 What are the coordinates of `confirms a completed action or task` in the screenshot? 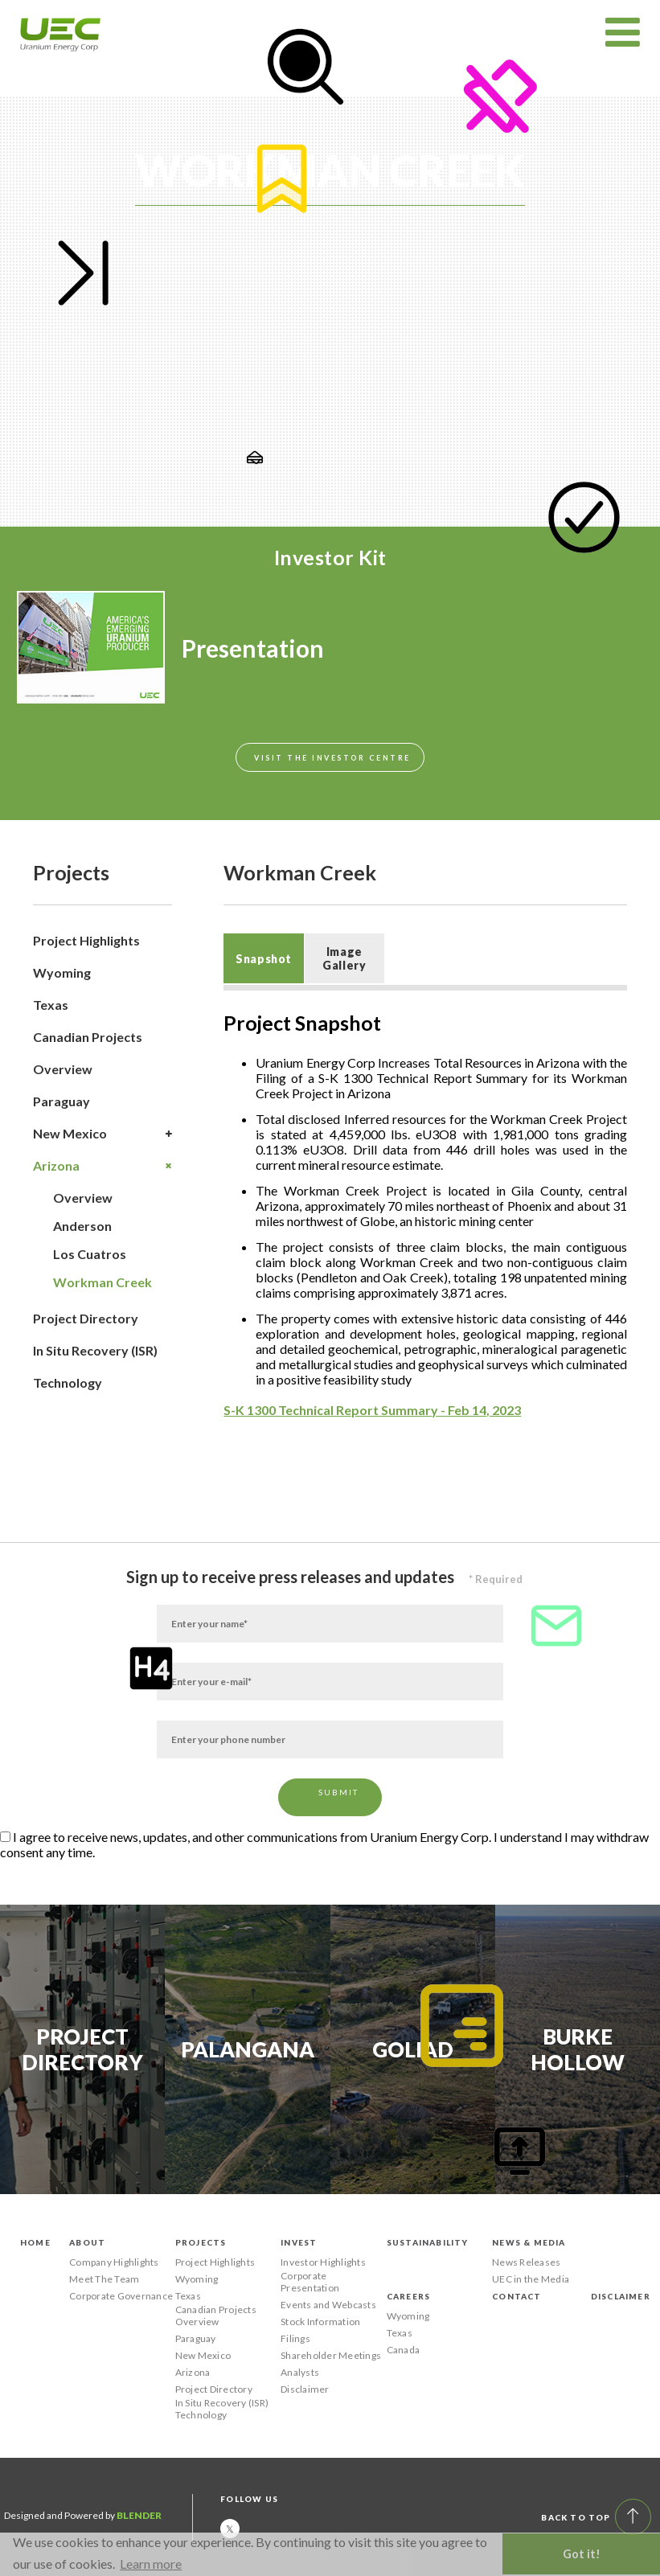 It's located at (584, 517).